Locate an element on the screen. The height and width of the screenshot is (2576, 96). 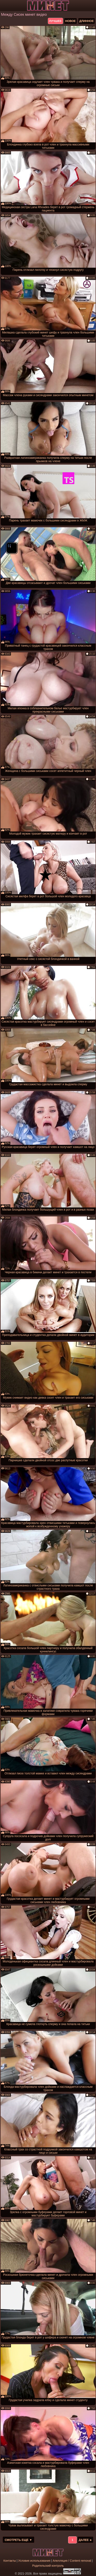
typescript programming language logo is located at coordinates (68, 478).